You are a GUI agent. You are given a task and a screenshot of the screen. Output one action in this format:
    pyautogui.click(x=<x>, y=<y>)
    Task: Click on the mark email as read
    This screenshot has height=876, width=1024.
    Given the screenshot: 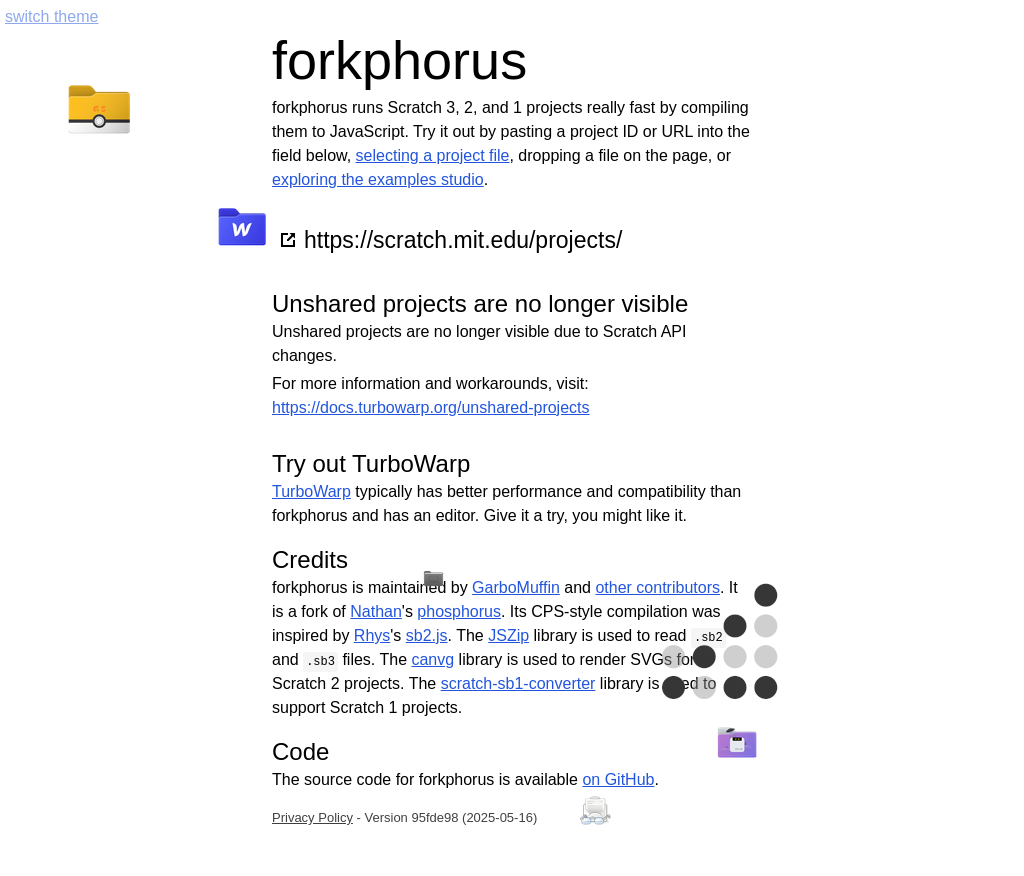 What is the action you would take?
    pyautogui.click(x=595, y=809)
    